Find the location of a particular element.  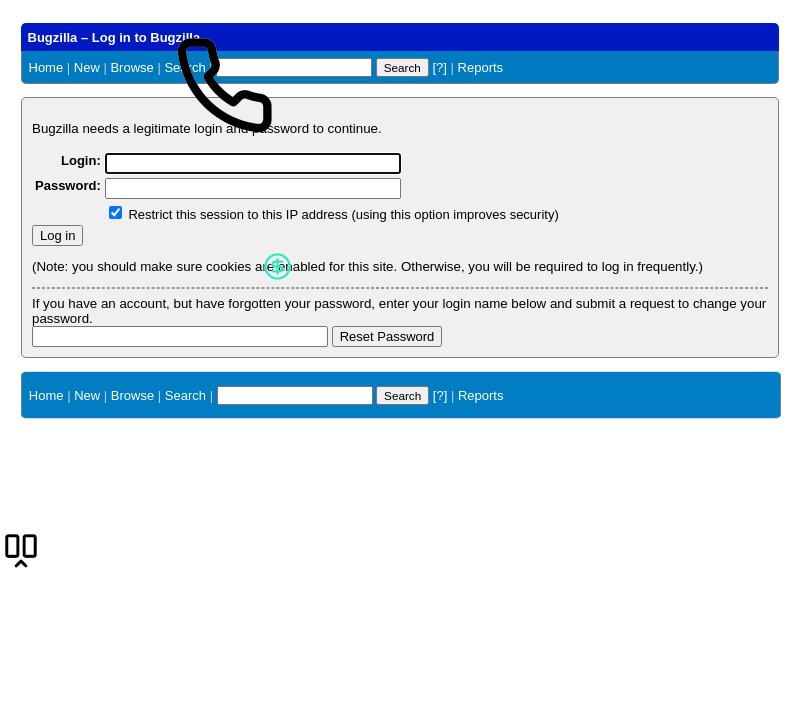

view account balance or payment options is located at coordinates (277, 266).